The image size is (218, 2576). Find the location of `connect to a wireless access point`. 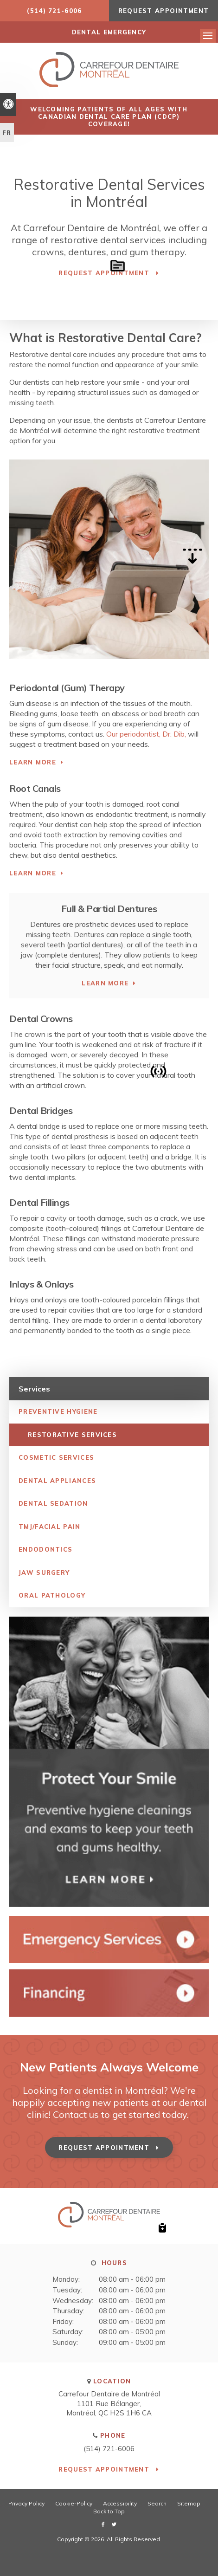

connect to a wireless access point is located at coordinates (158, 1071).